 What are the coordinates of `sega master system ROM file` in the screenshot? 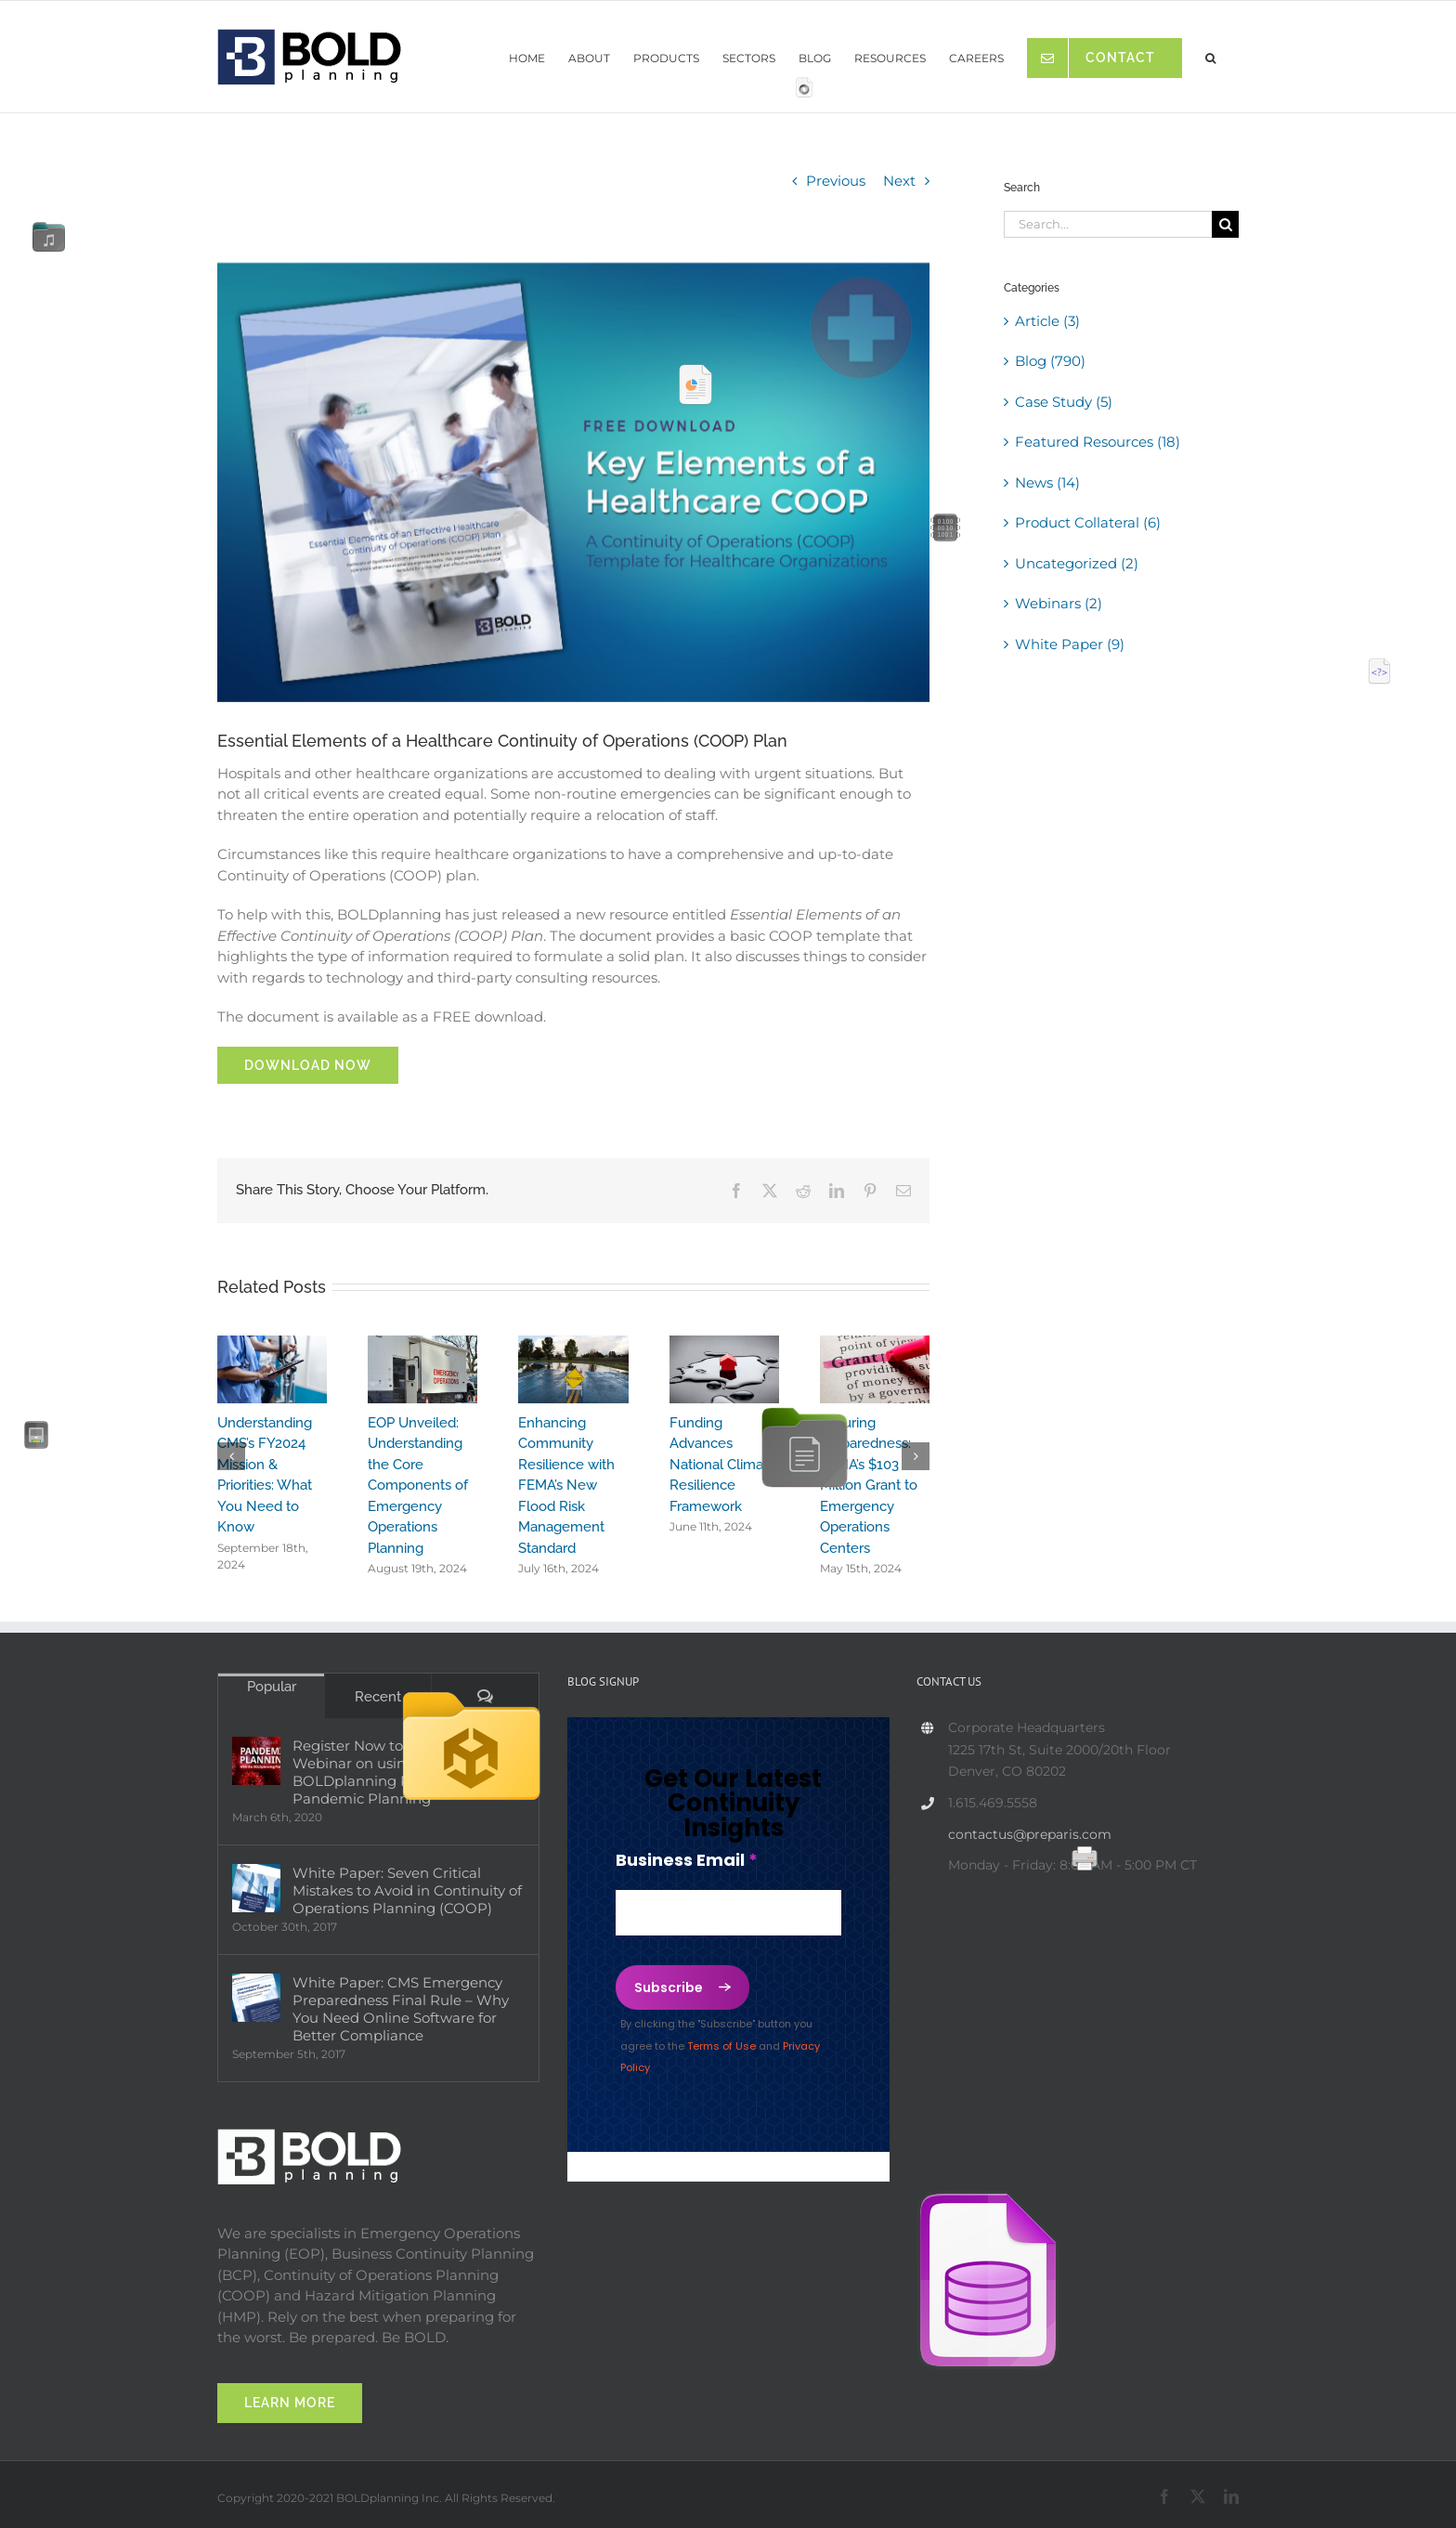 It's located at (36, 1435).